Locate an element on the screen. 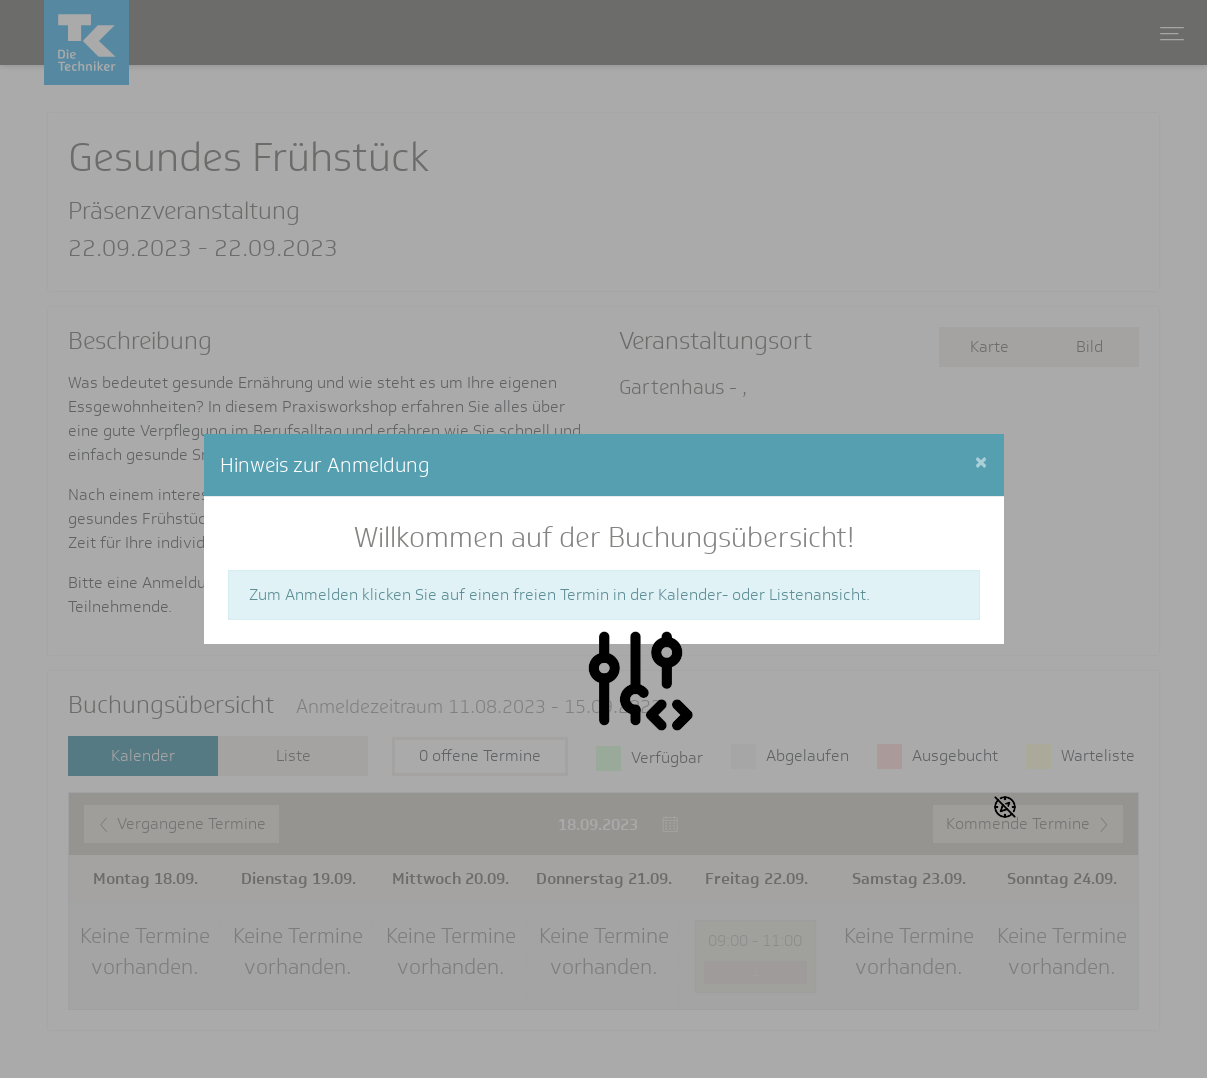 Image resolution: width=1207 pixels, height=1078 pixels. adjust code editor settings is located at coordinates (635, 678).